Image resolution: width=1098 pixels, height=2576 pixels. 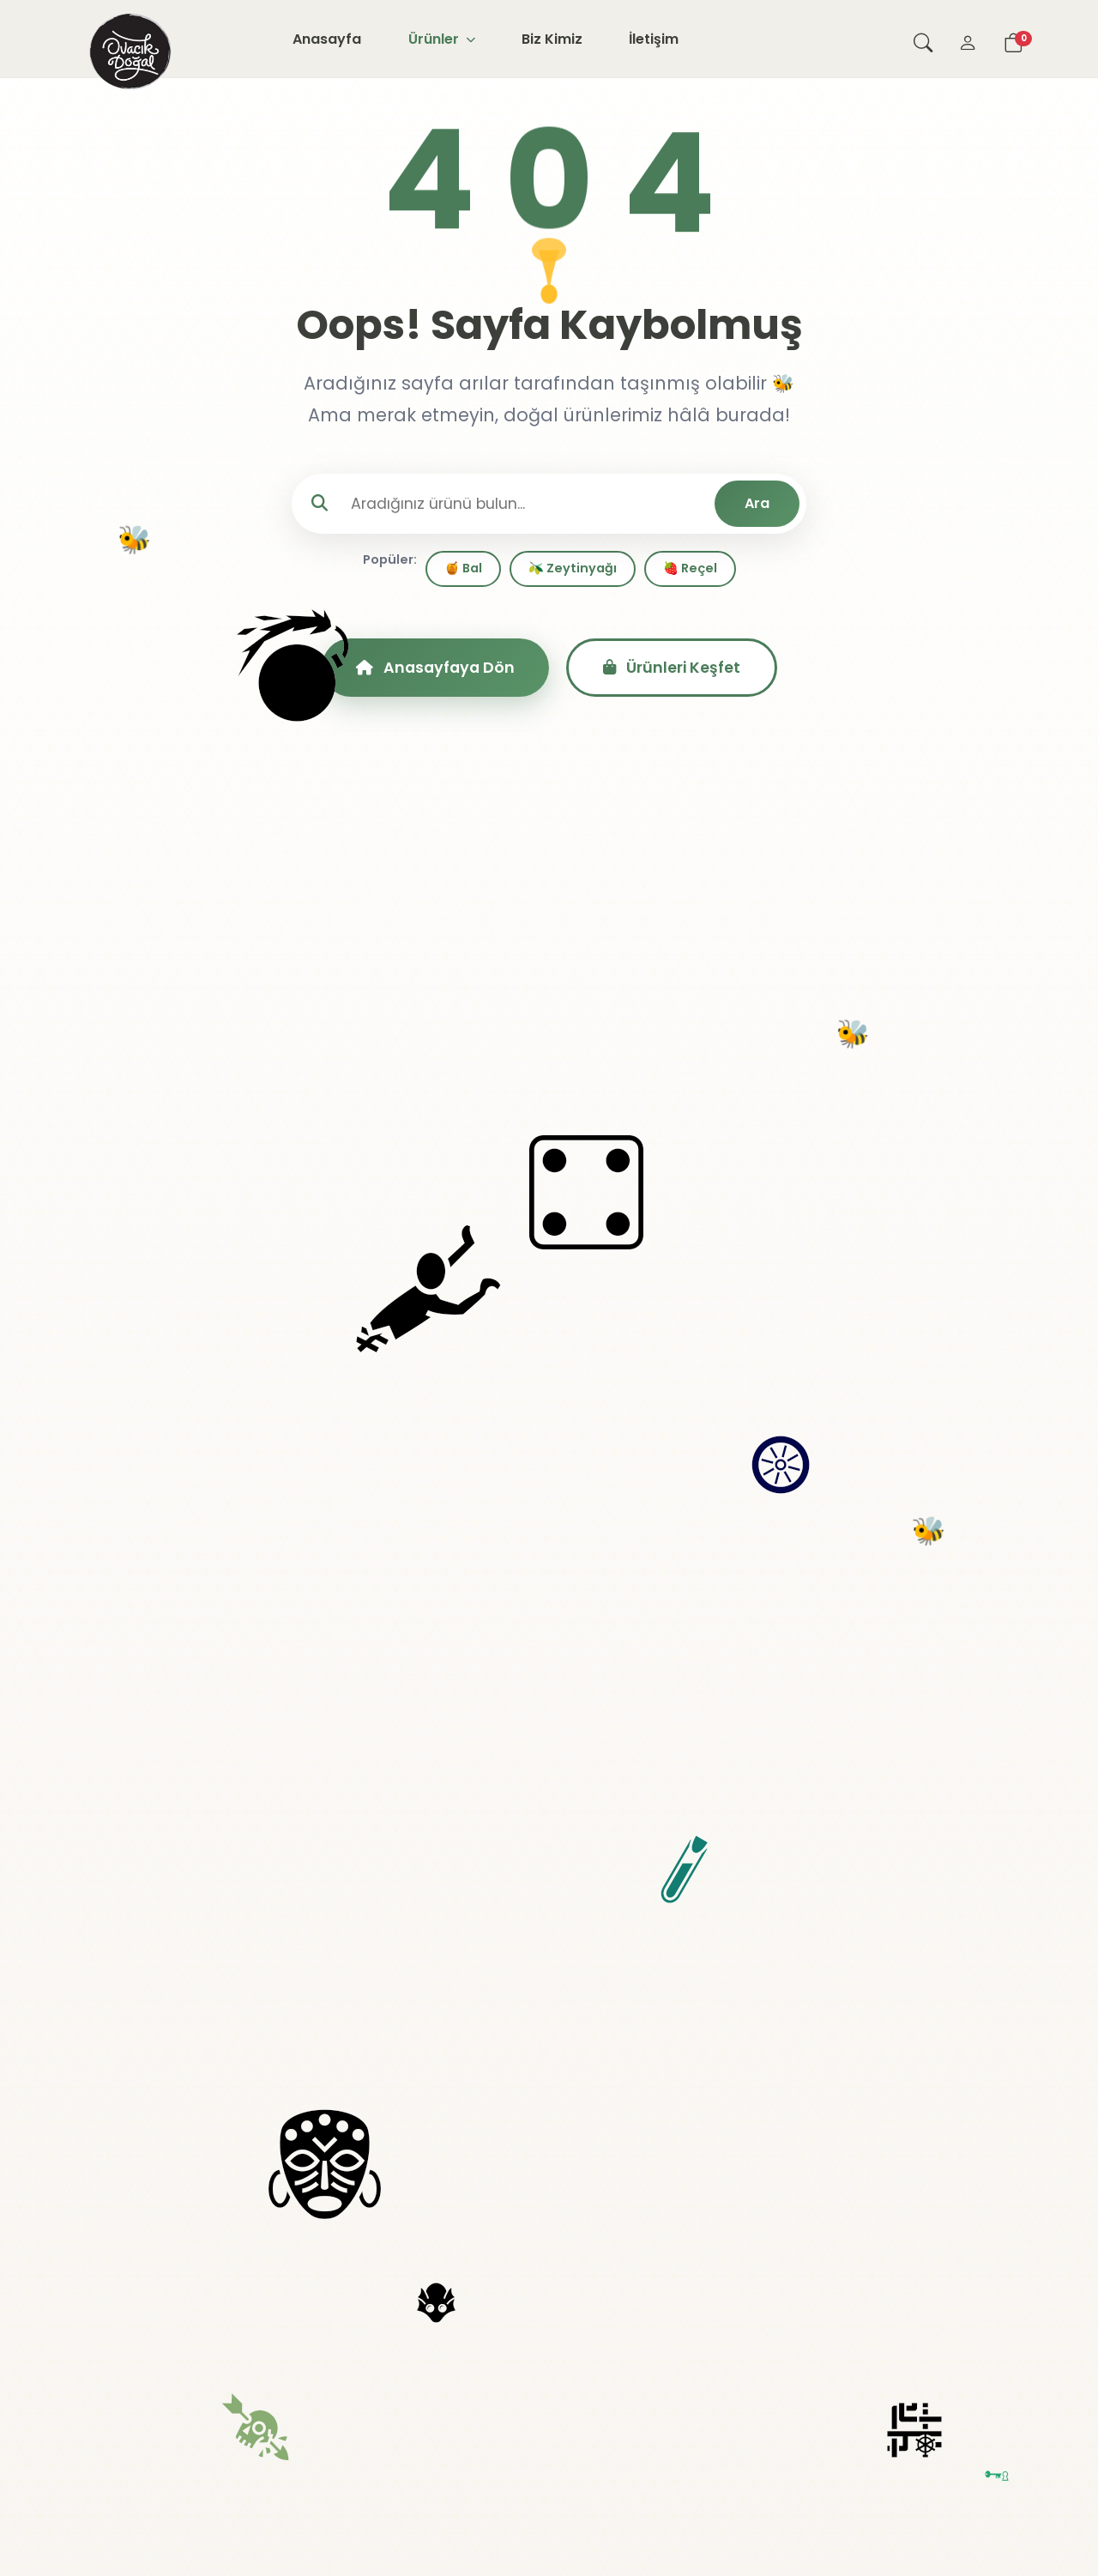 I want to click on select triton or sea creature character, so click(x=436, y=2302).